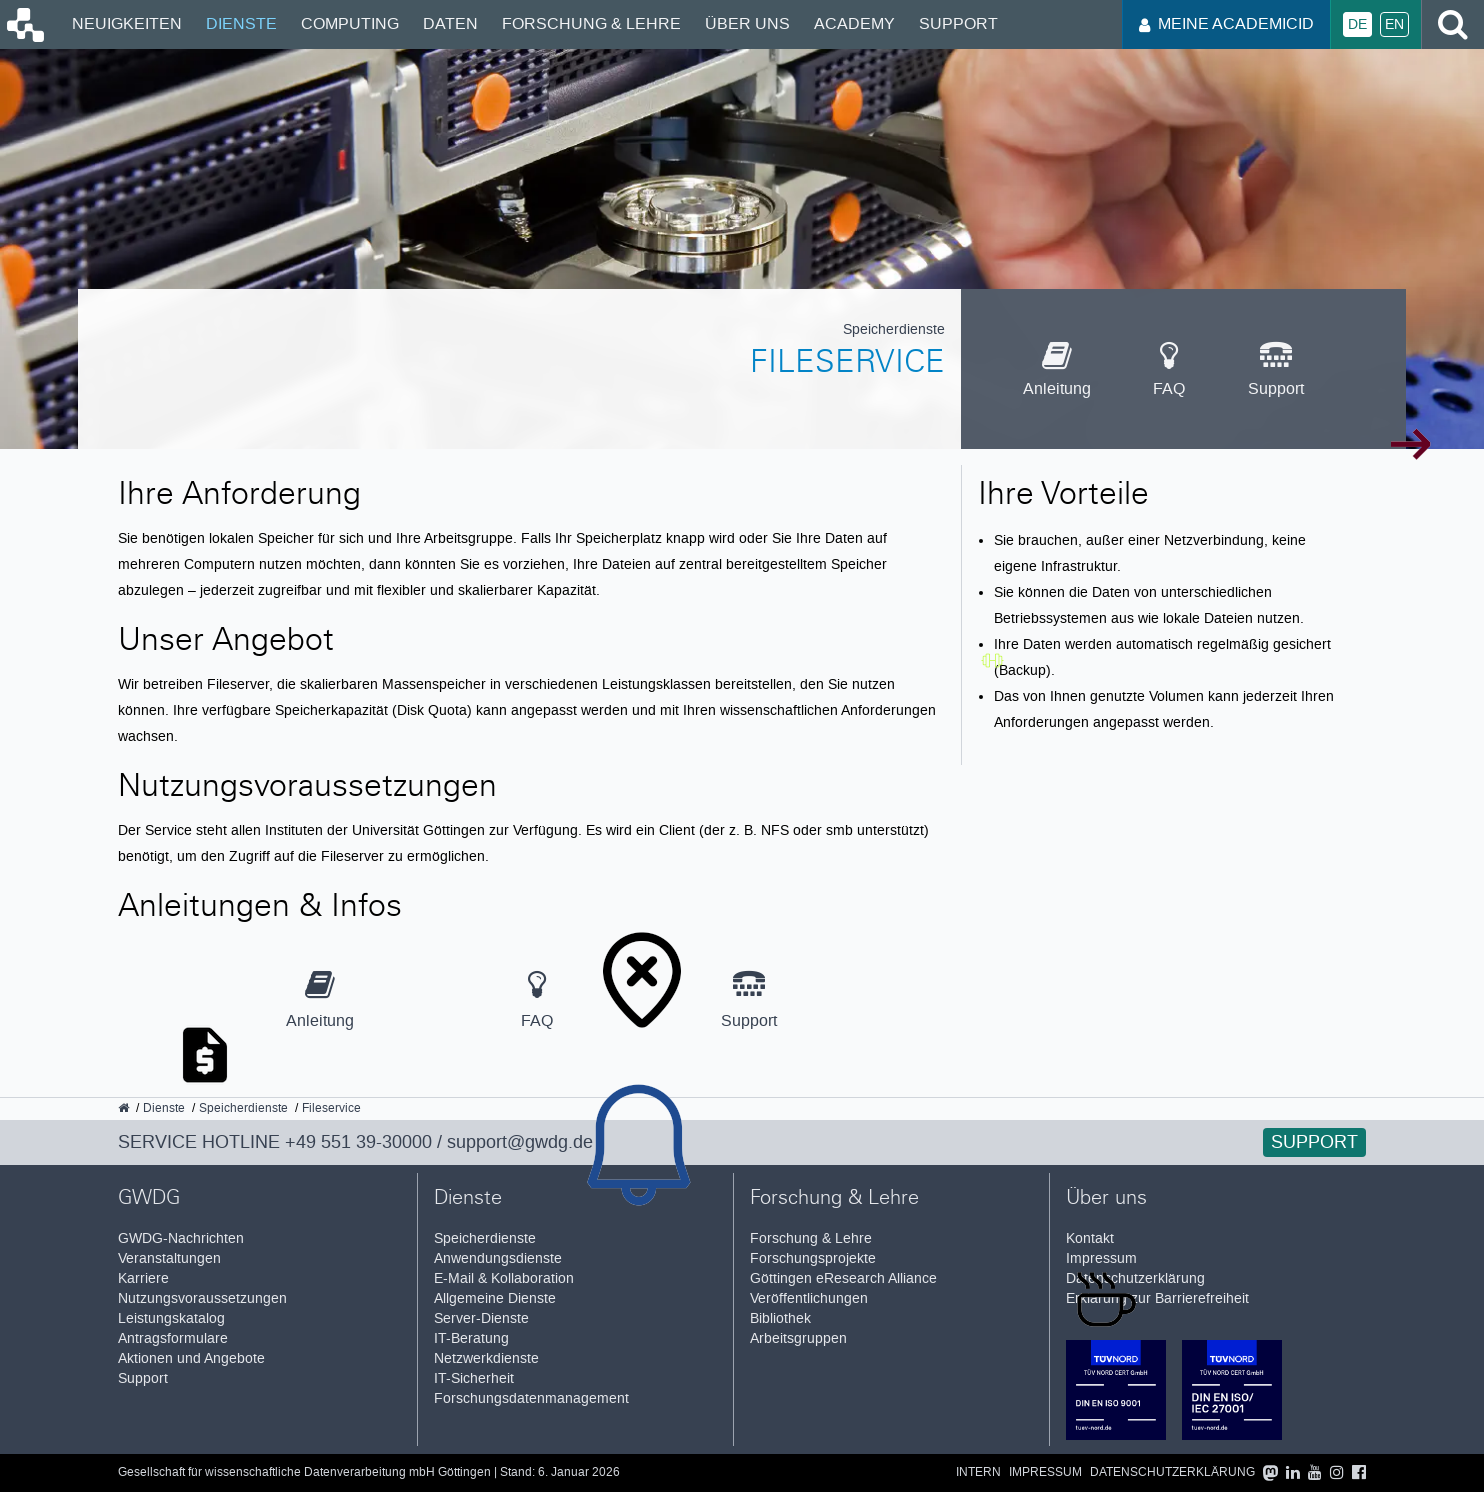 This screenshot has width=1484, height=1492. I want to click on view notifications, so click(639, 1145).